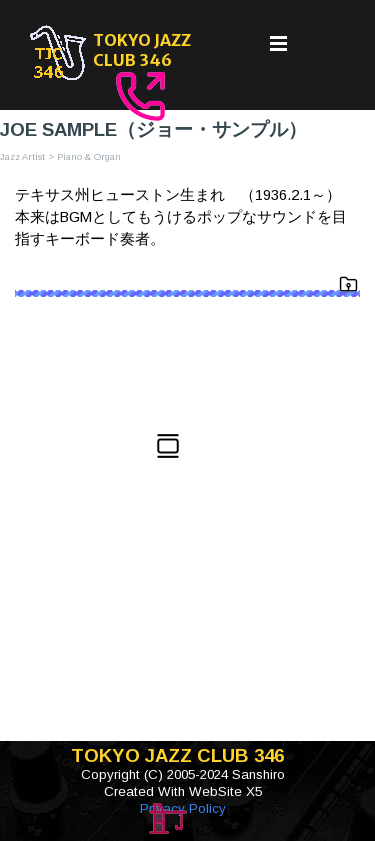  I want to click on navigate to root directory, so click(348, 284).